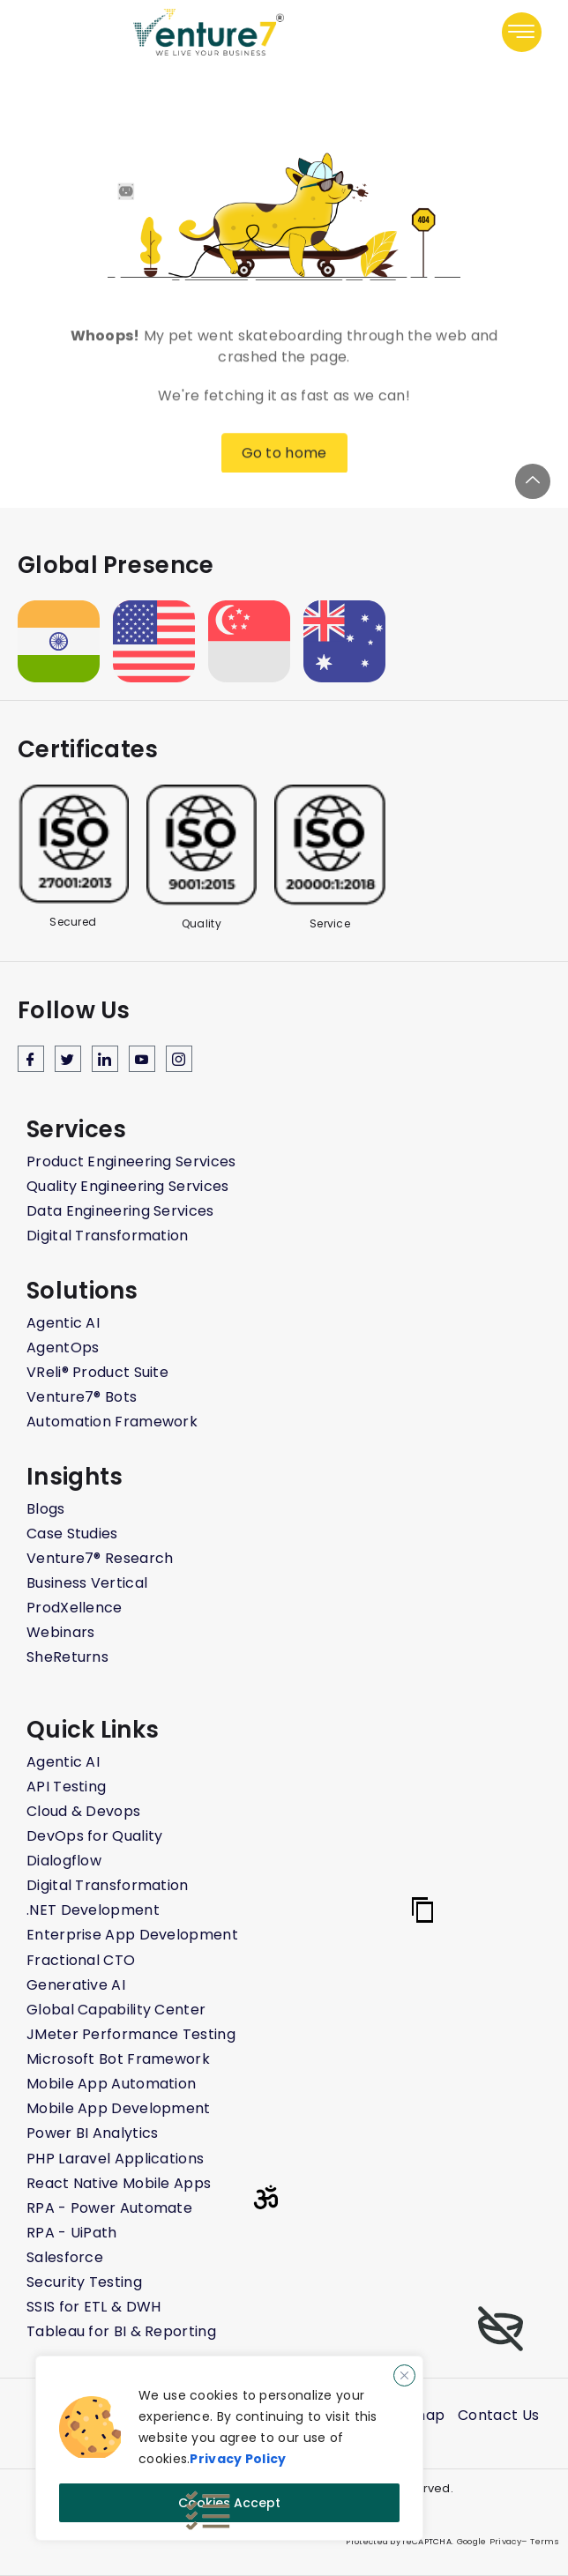 Image resolution: width=568 pixels, height=2576 pixels. What do you see at coordinates (206, 2511) in the screenshot?
I see `view or manage your task checklist` at bounding box center [206, 2511].